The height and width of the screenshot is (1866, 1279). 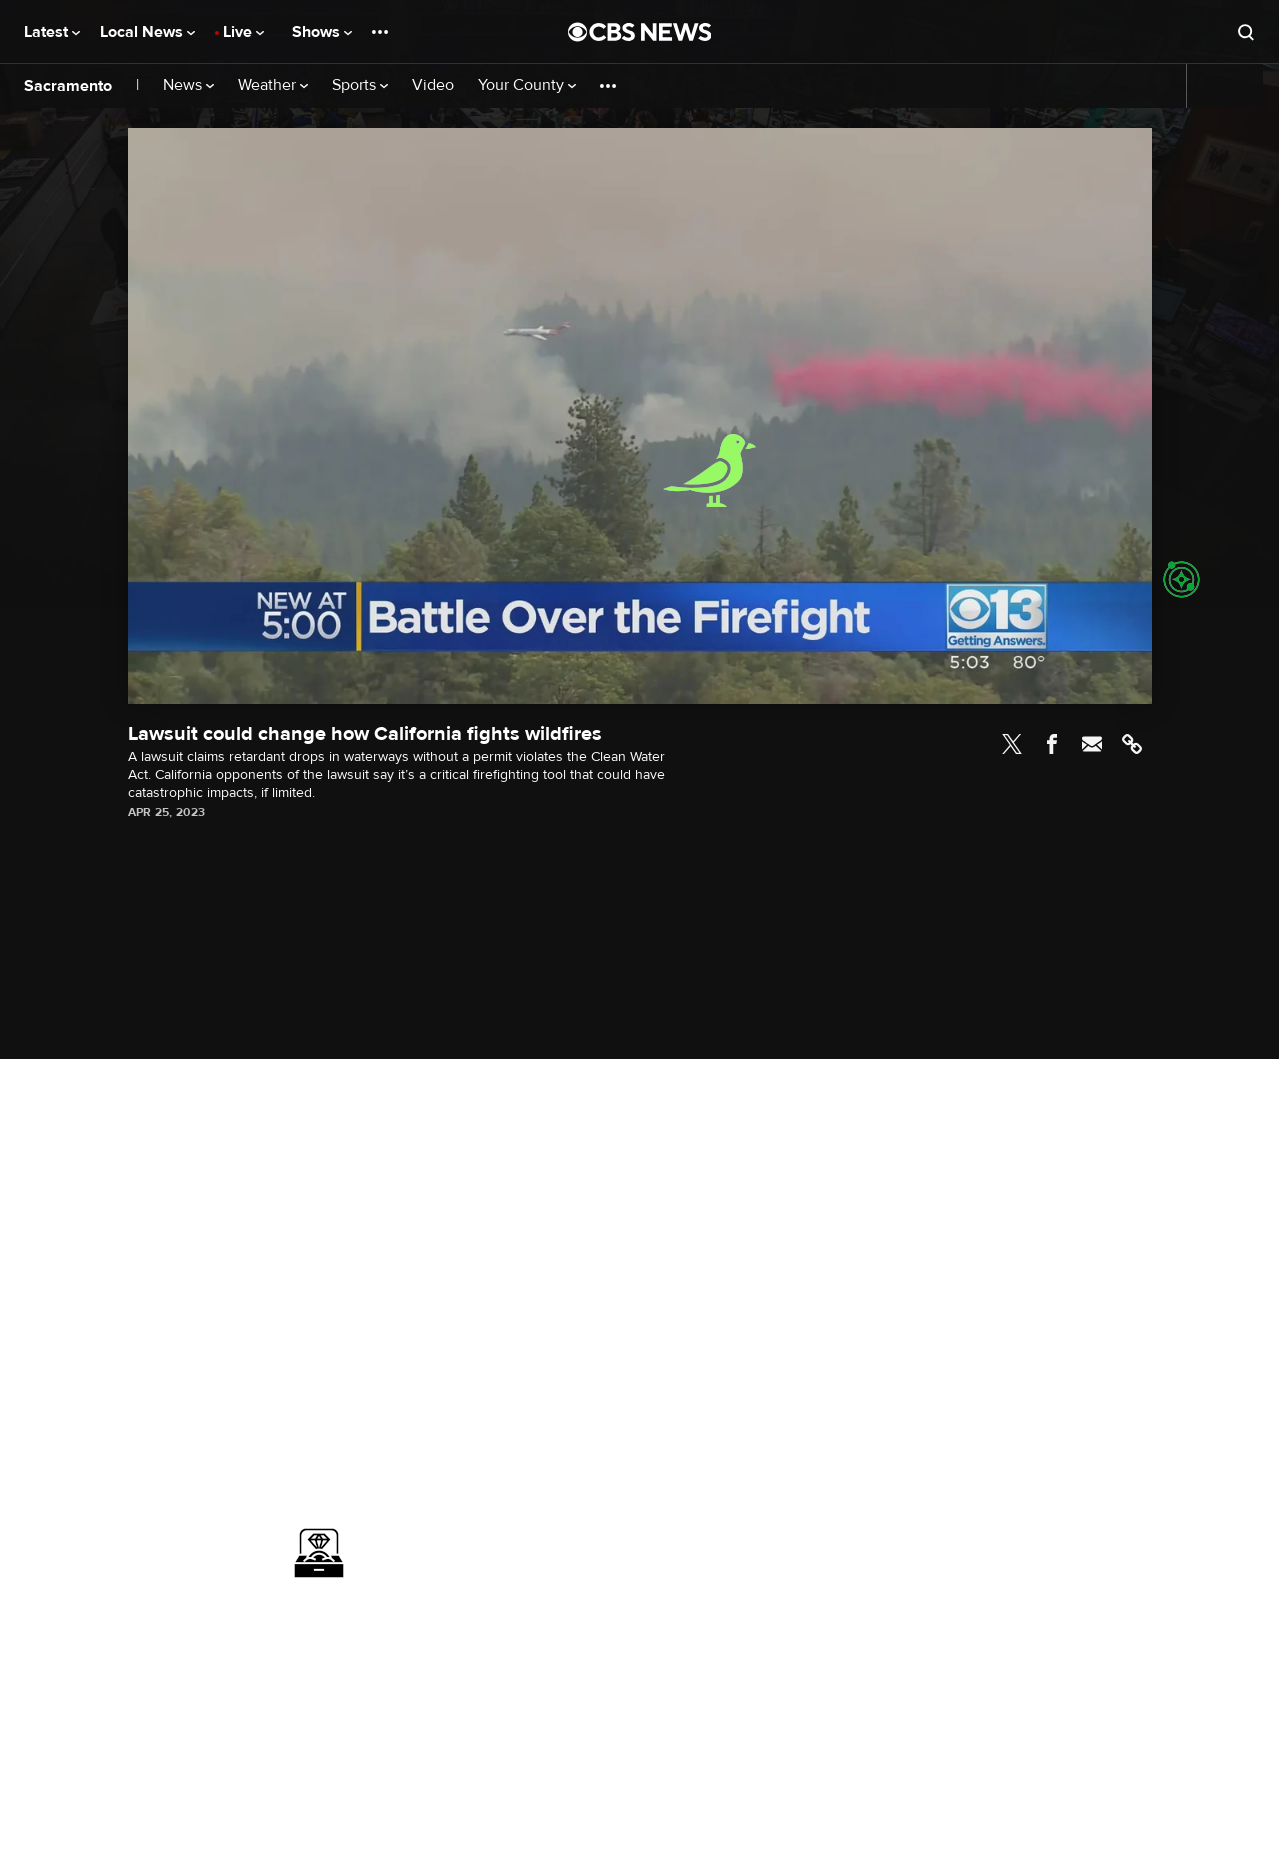 What do you see at coordinates (1181, 579) in the screenshot?
I see `access orbital mechanics or space simulation features` at bounding box center [1181, 579].